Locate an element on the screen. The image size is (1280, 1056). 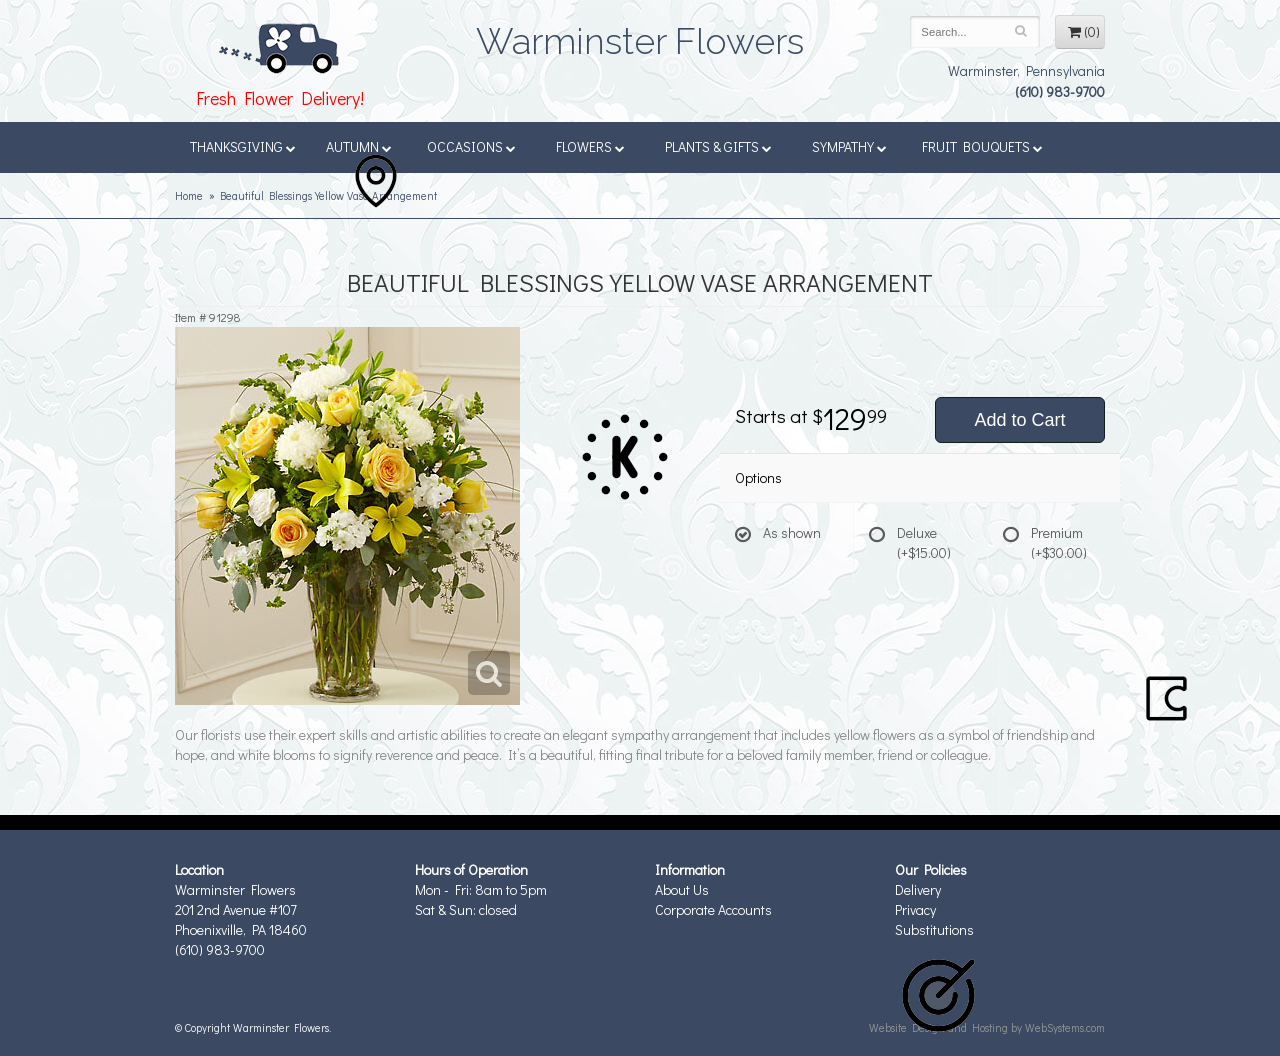
indicates a keyboard shortcut or hotkey is located at coordinates (625, 457).